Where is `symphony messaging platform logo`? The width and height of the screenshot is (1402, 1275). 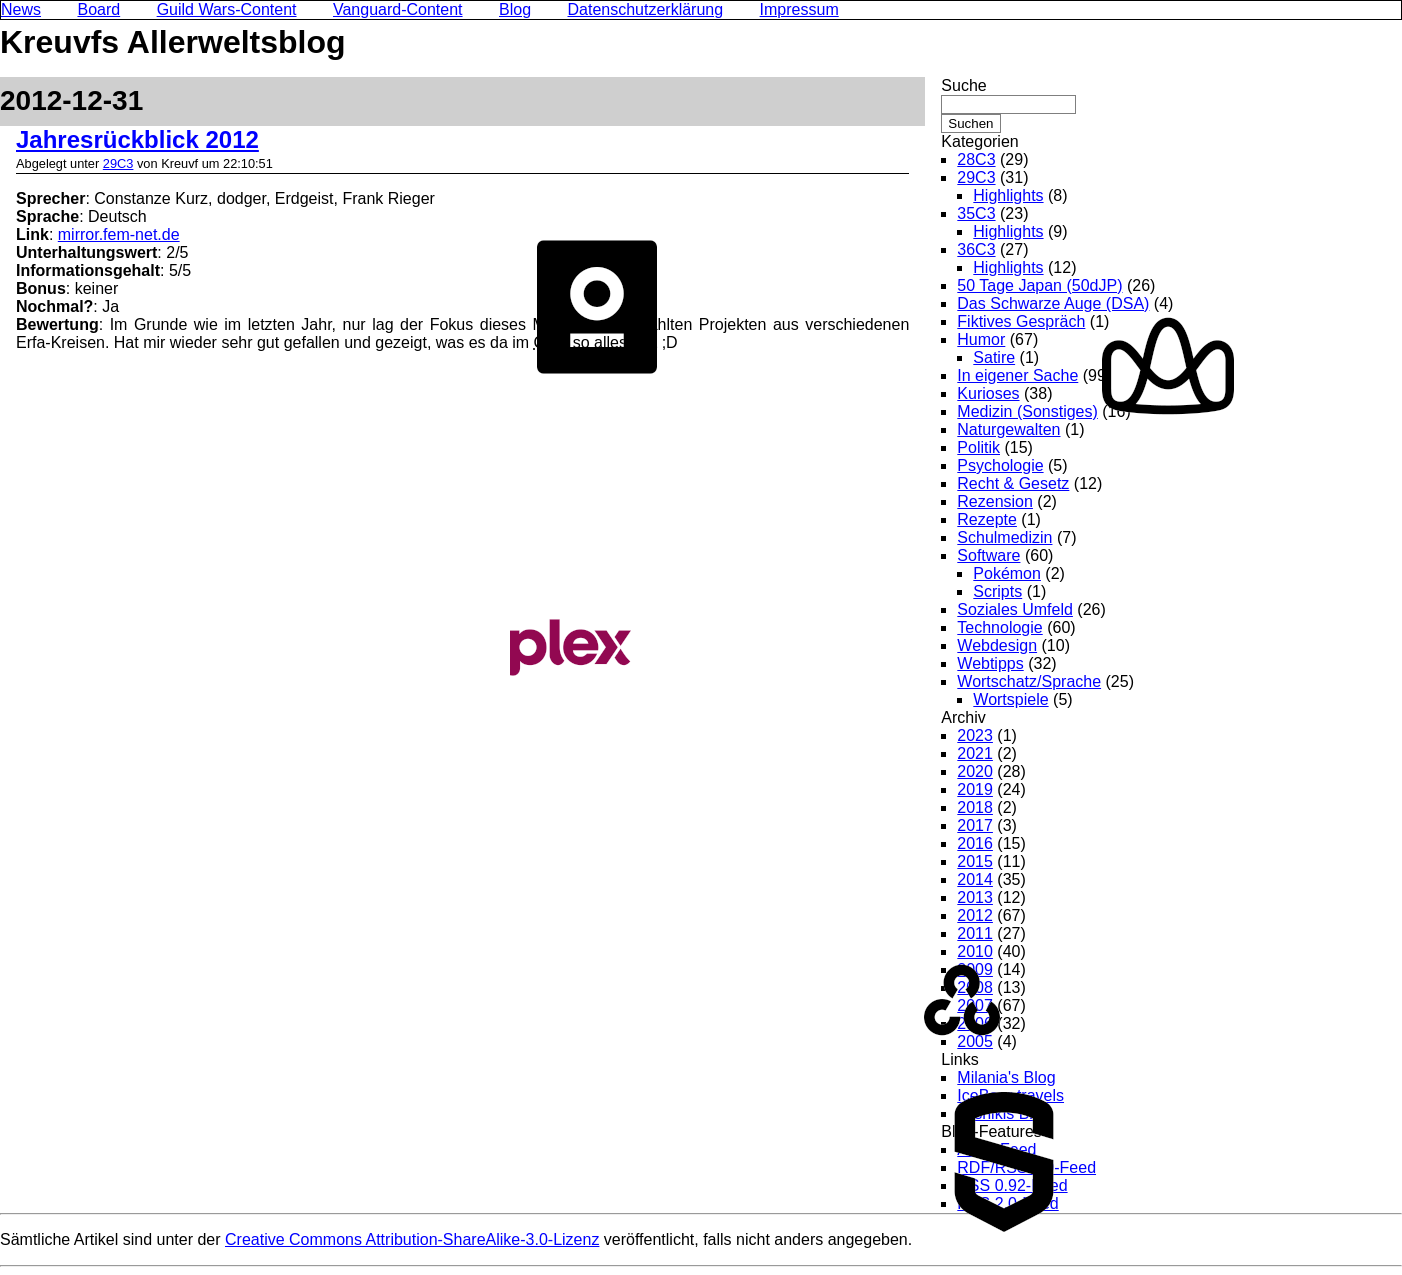
symphony messaging platform logo is located at coordinates (1004, 1162).